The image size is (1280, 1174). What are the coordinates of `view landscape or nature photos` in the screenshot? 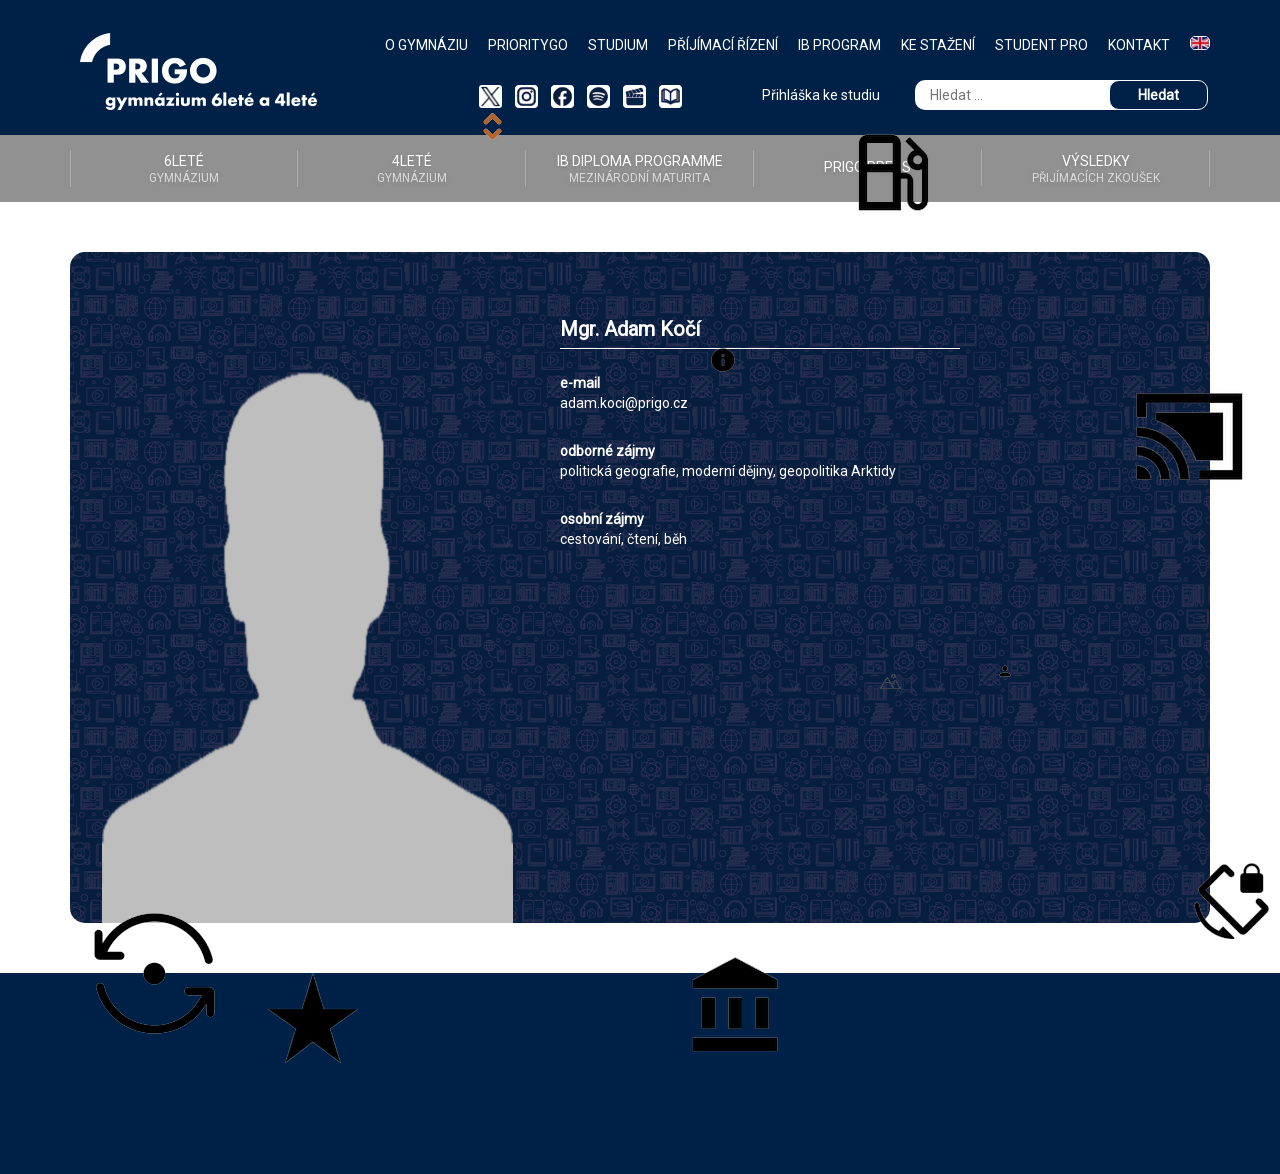 It's located at (890, 682).